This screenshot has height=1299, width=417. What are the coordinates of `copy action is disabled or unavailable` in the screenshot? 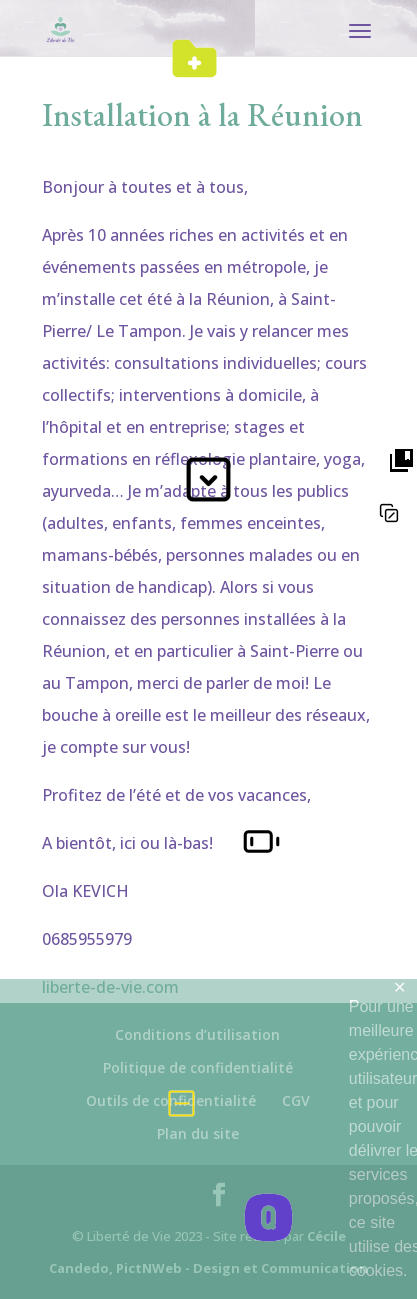 It's located at (389, 513).